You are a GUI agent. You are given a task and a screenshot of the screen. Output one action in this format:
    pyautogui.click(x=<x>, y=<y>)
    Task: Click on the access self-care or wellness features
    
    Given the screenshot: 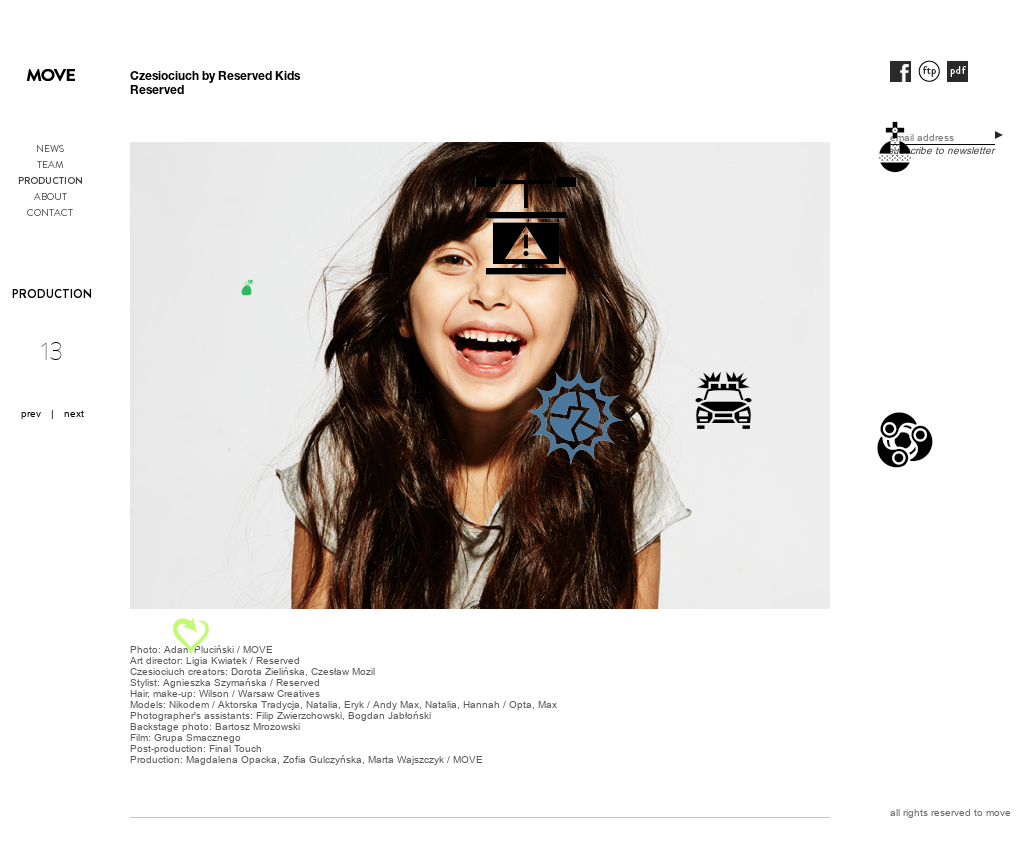 What is the action you would take?
    pyautogui.click(x=191, y=636)
    